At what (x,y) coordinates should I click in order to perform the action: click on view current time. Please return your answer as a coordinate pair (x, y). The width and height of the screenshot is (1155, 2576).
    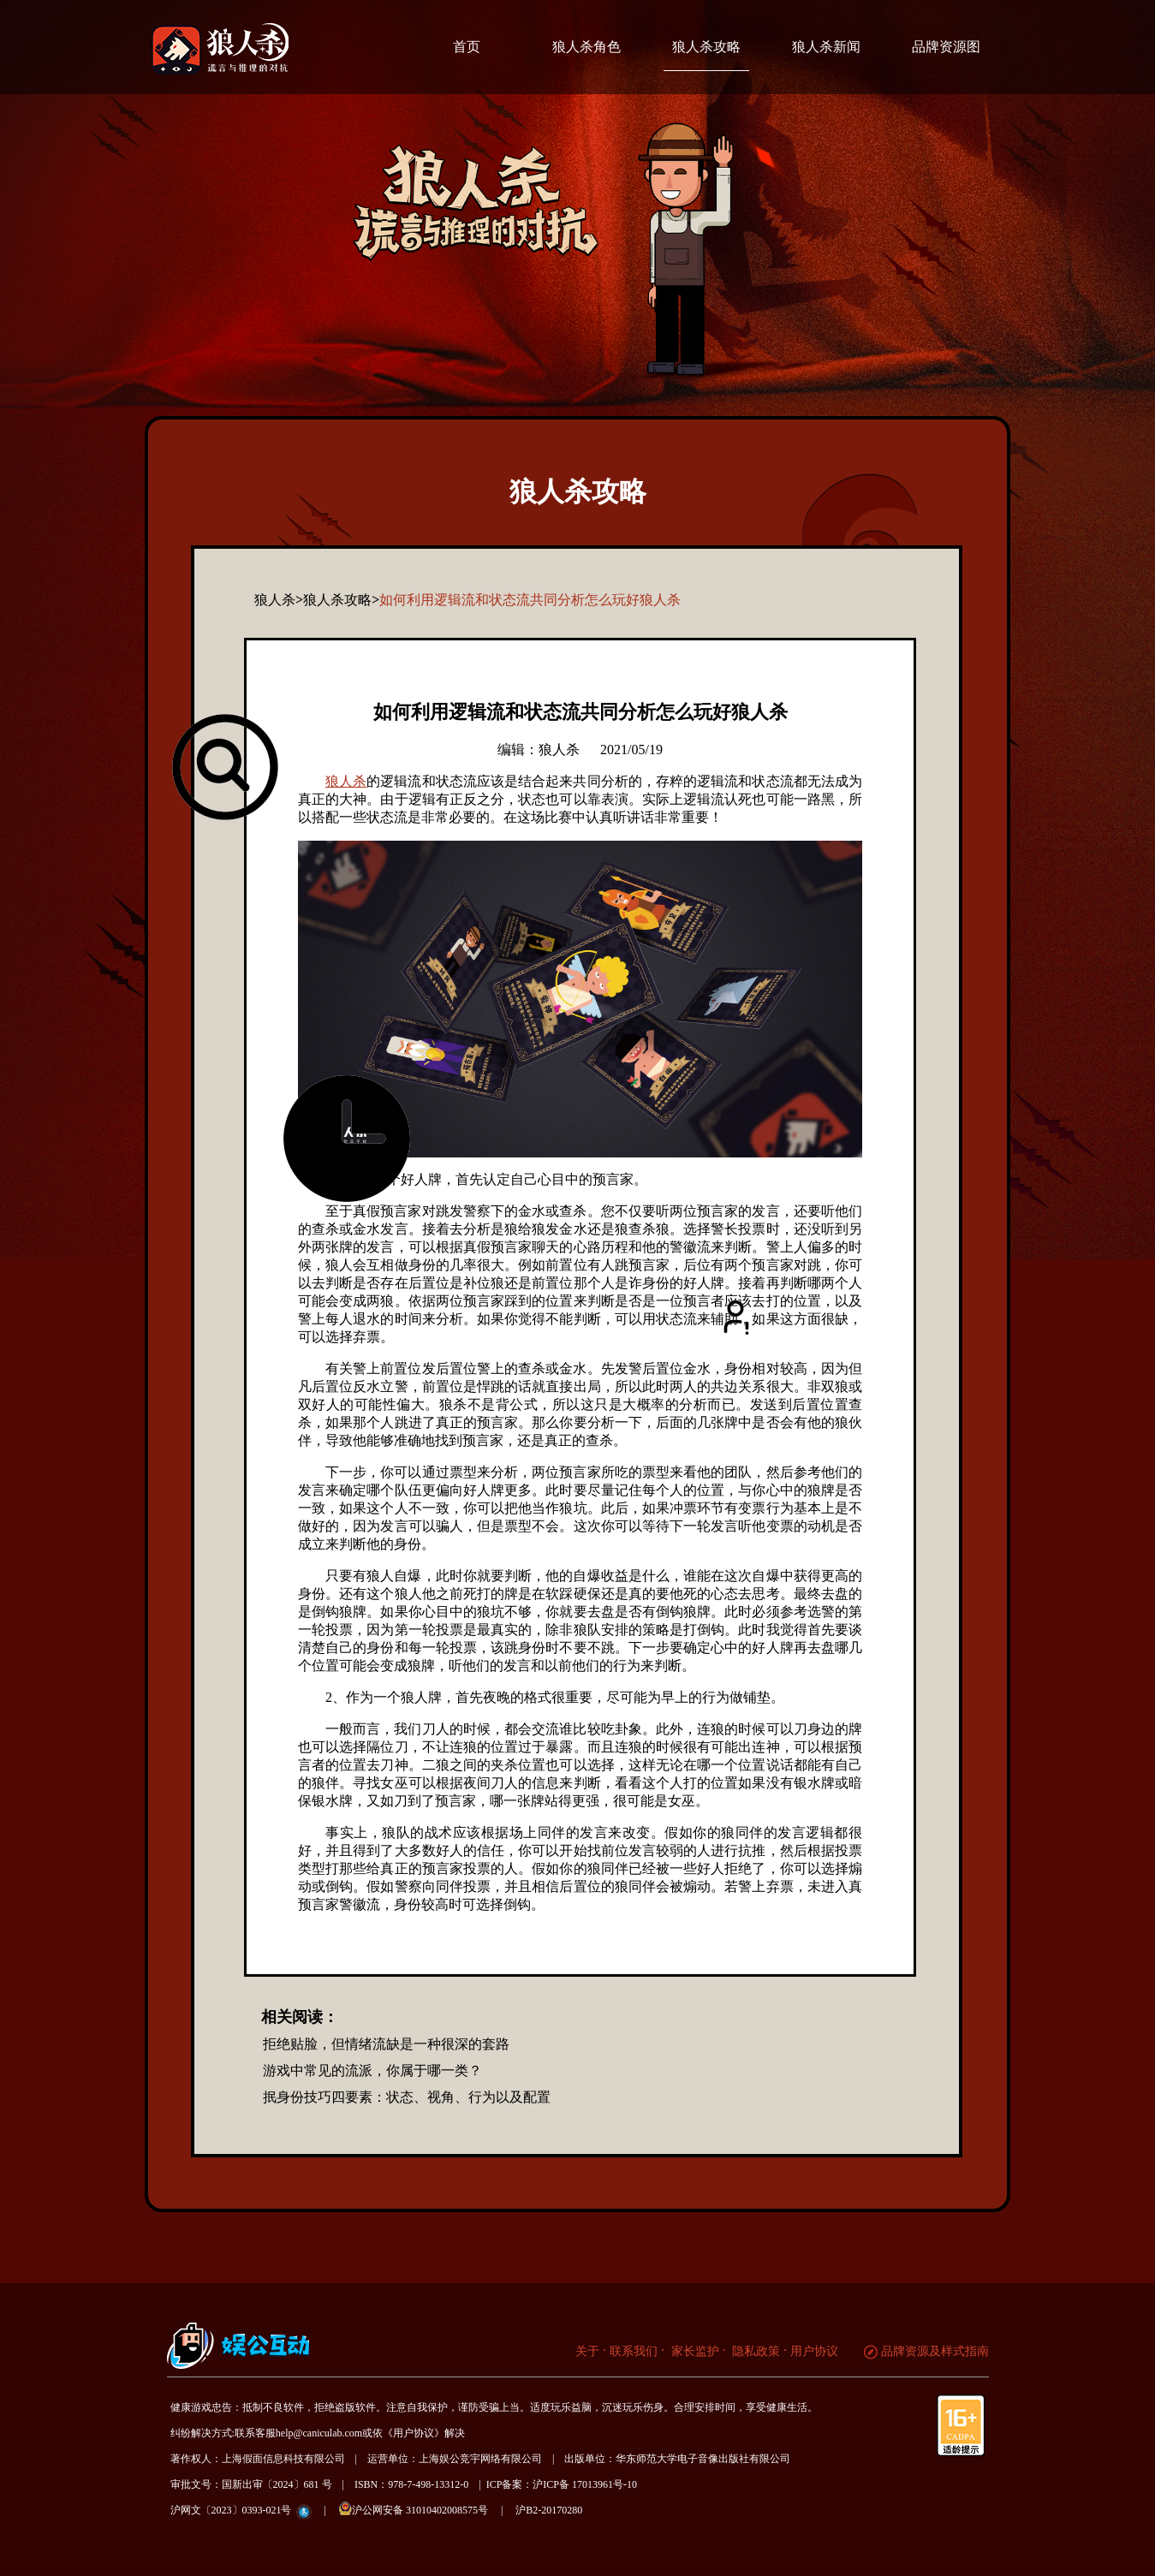
    Looking at the image, I should click on (347, 1139).